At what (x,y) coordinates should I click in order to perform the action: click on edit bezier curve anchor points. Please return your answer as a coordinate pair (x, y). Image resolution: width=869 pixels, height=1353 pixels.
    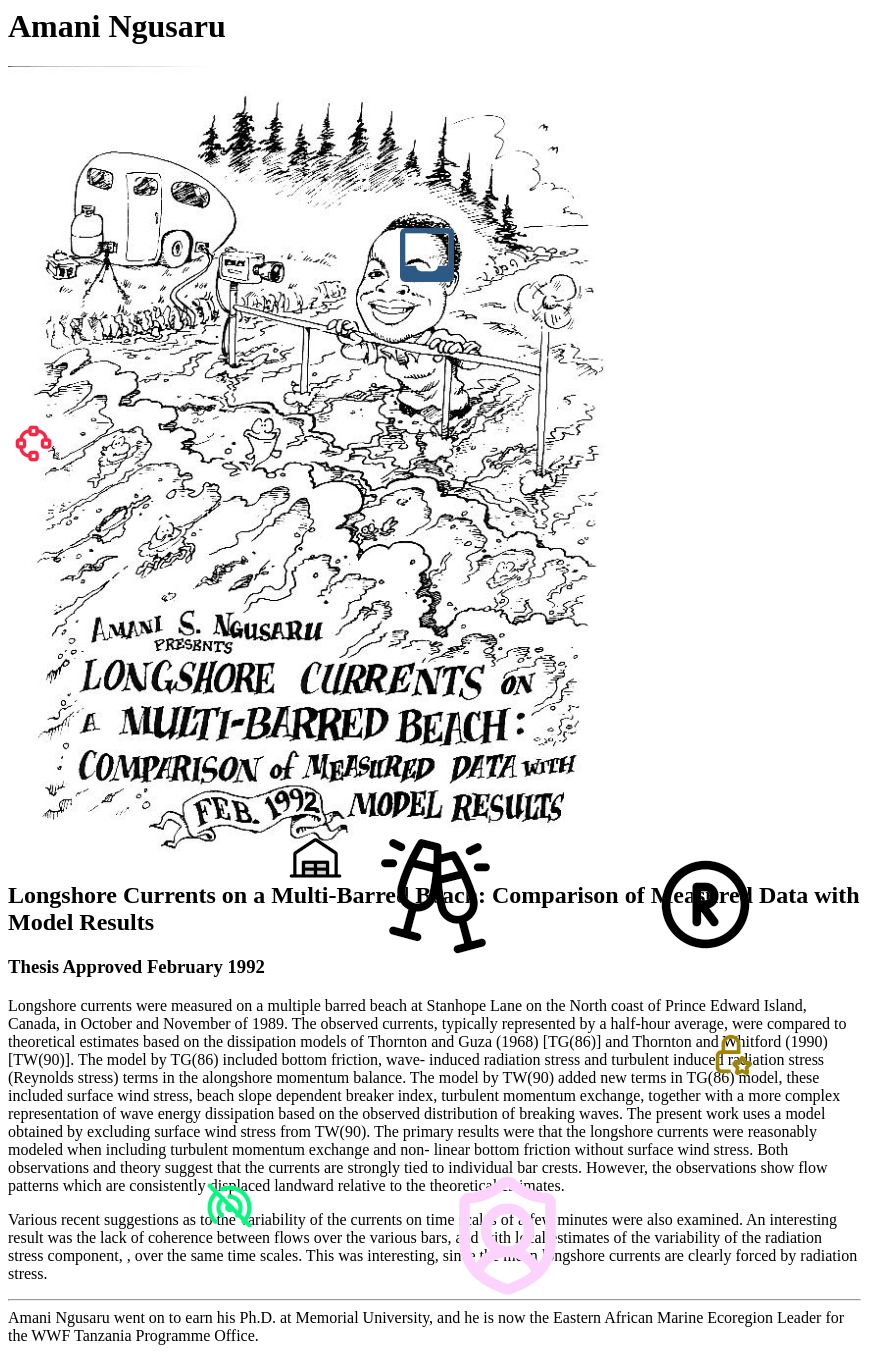
    Looking at the image, I should click on (33, 443).